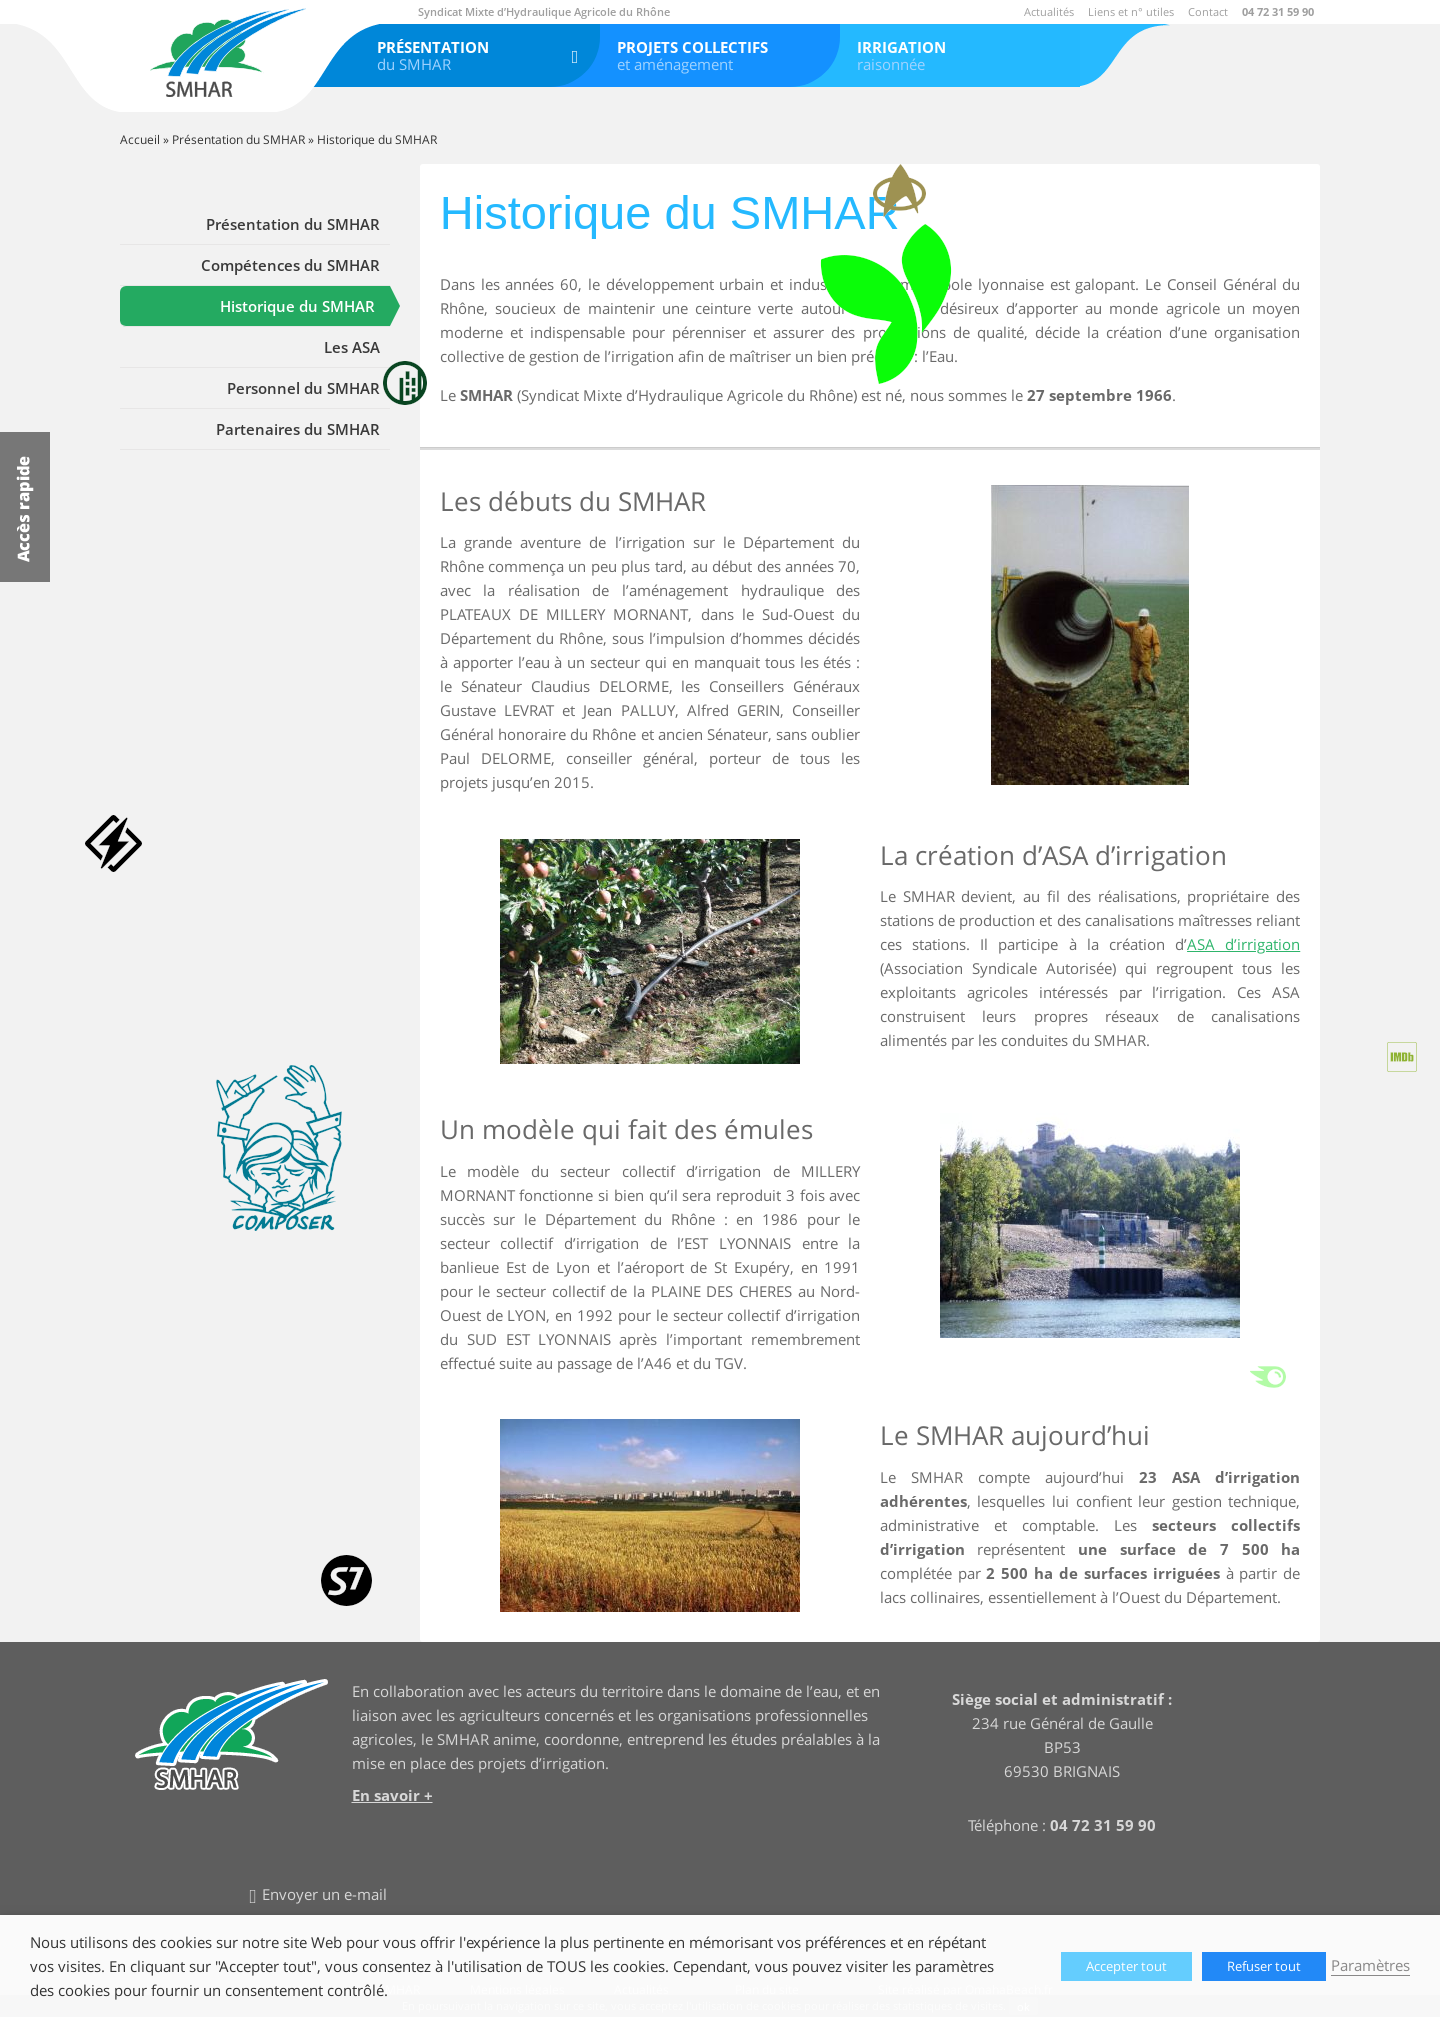 The width and height of the screenshot is (1440, 2017). What do you see at coordinates (405, 383) in the screenshot?
I see `GeoPandas library logo` at bounding box center [405, 383].